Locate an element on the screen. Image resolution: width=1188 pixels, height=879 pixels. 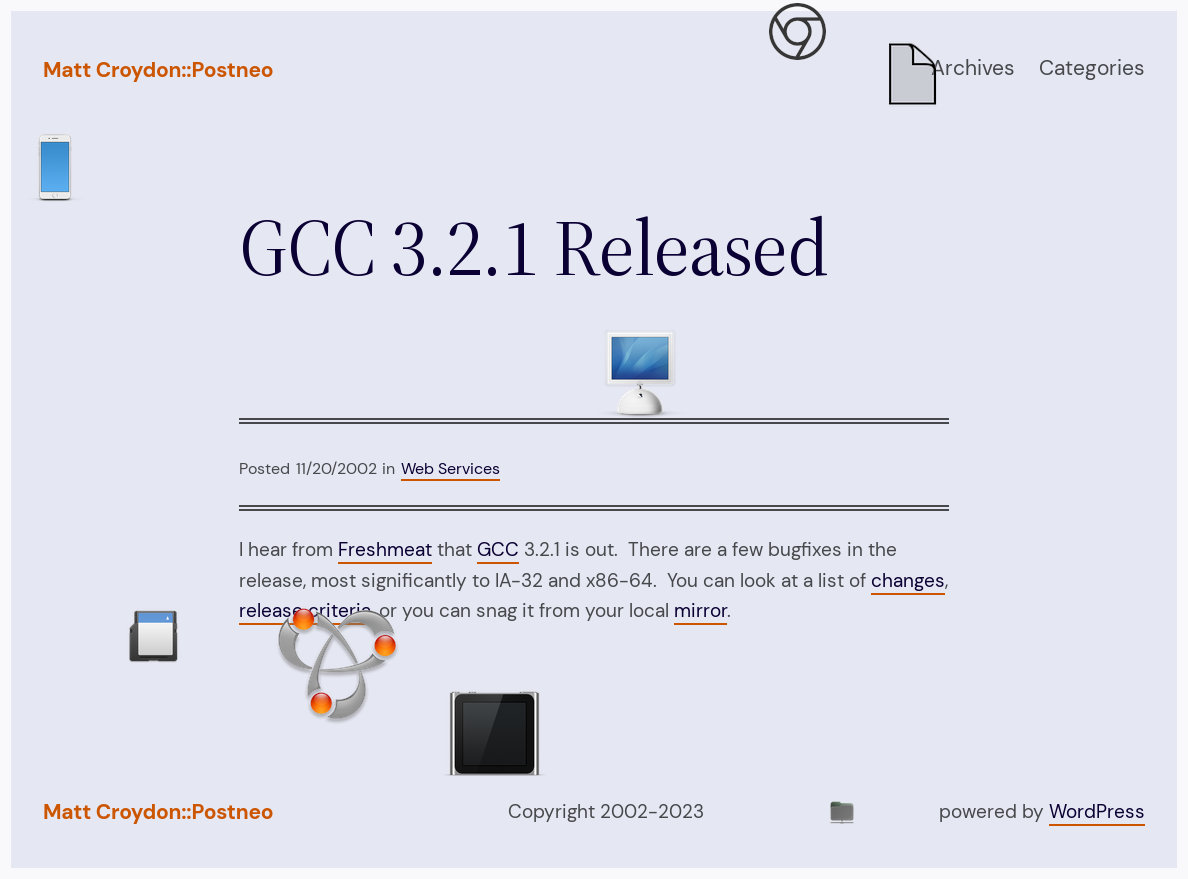
open google chrome browser is located at coordinates (797, 31).